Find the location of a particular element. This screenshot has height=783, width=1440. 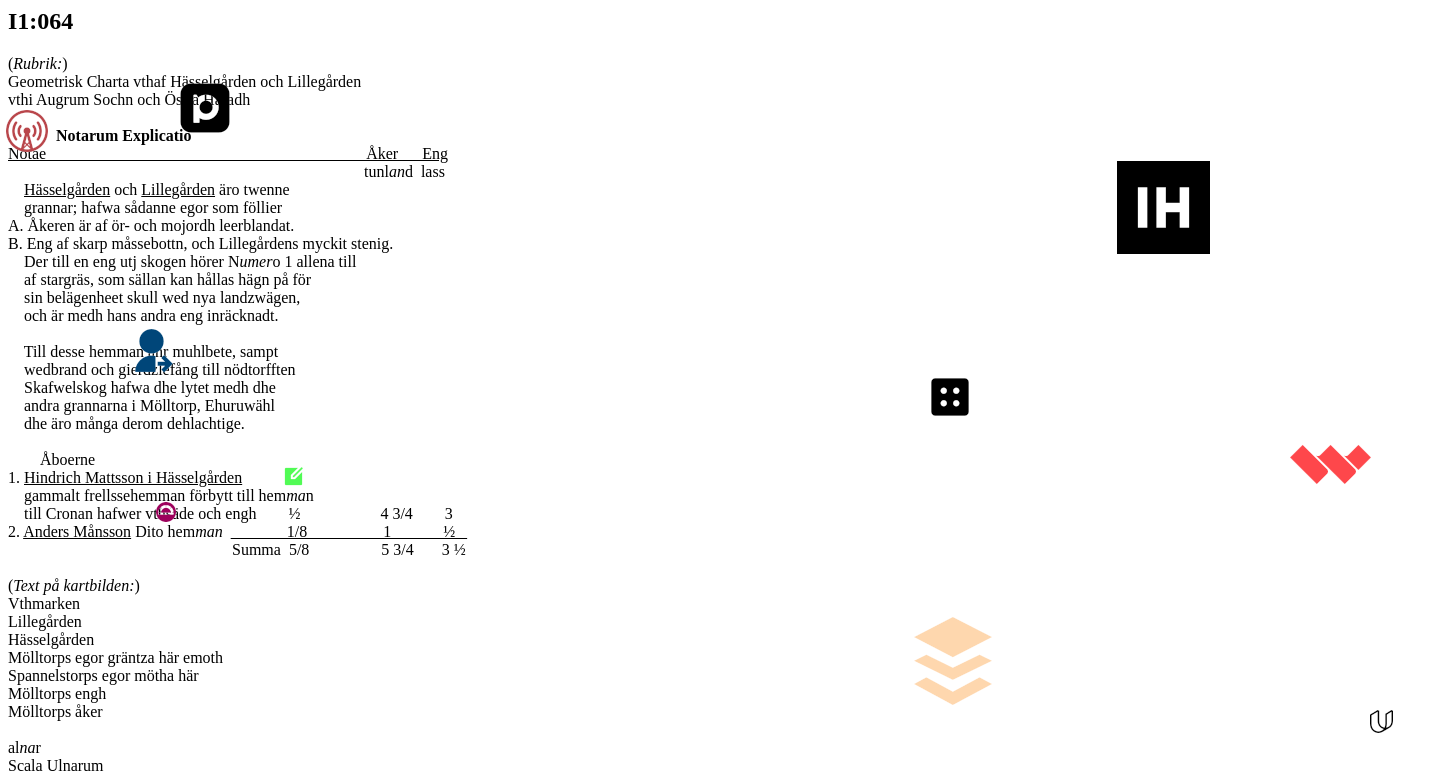

protractor end-to-end testing framework logo is located at coordinates (166, 512).